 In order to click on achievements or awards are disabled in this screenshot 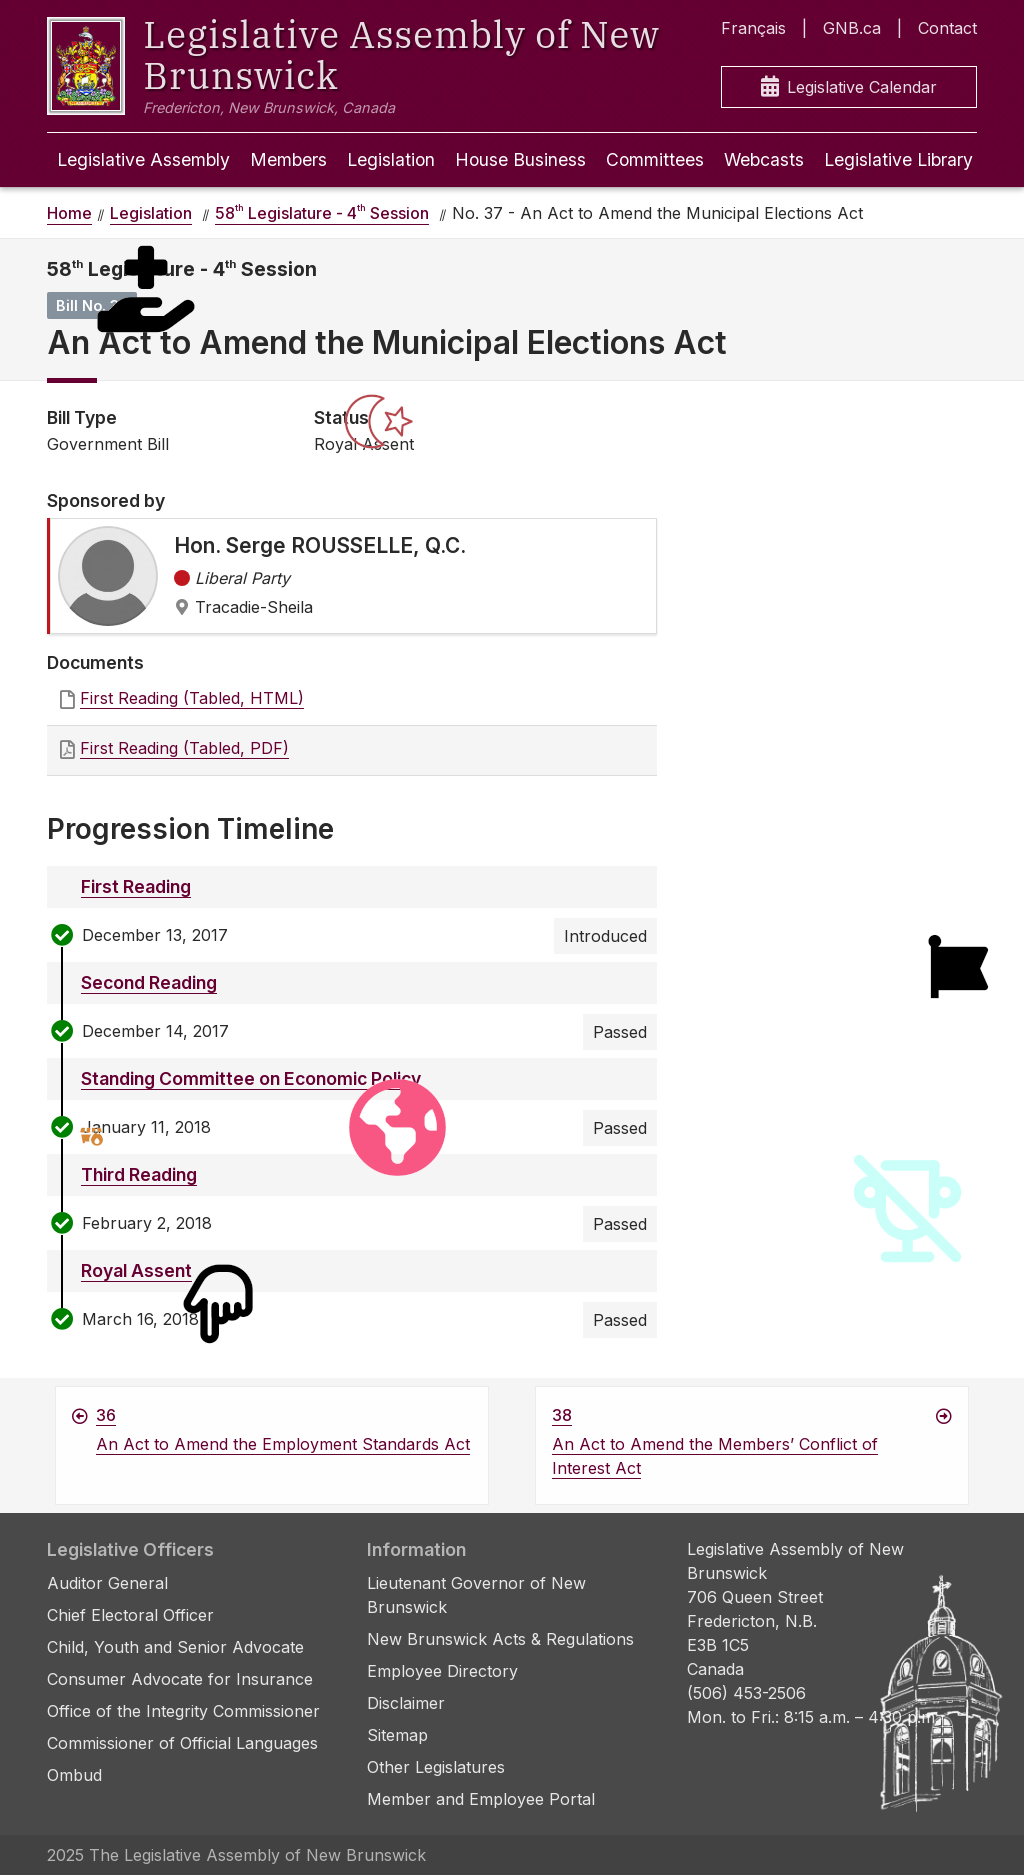, I will do `click(907, 1208)`.